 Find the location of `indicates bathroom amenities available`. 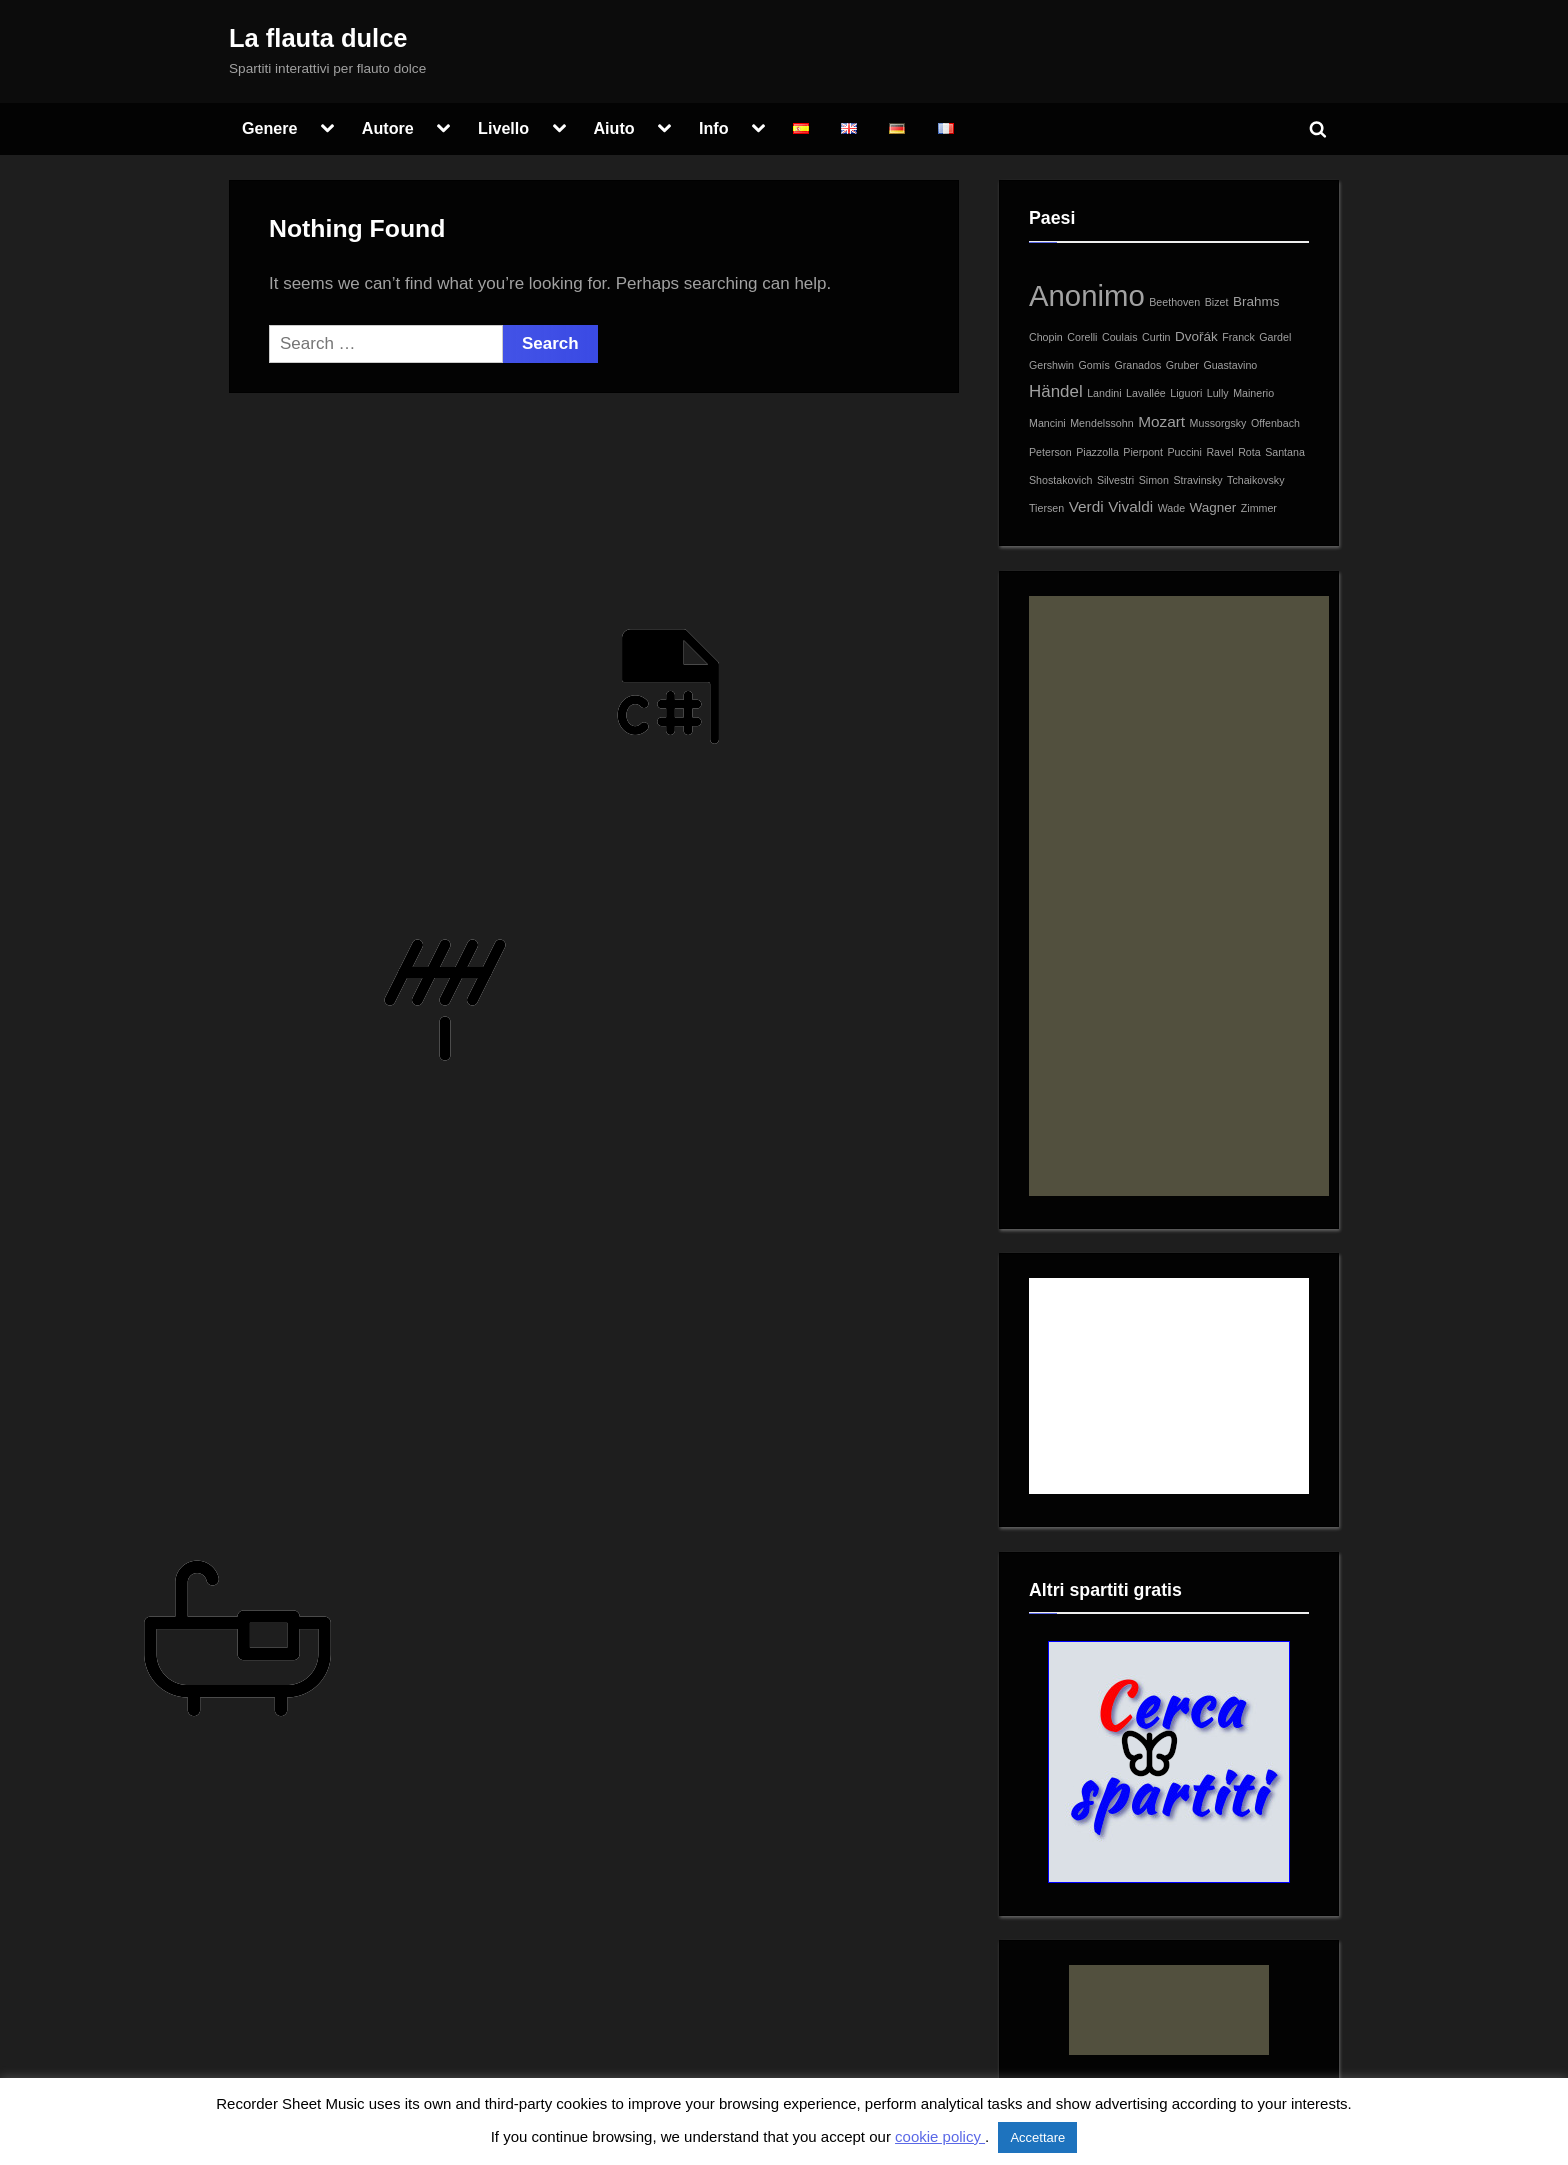

indicates bathroom amenities available is located at coordinates (237, 1641).